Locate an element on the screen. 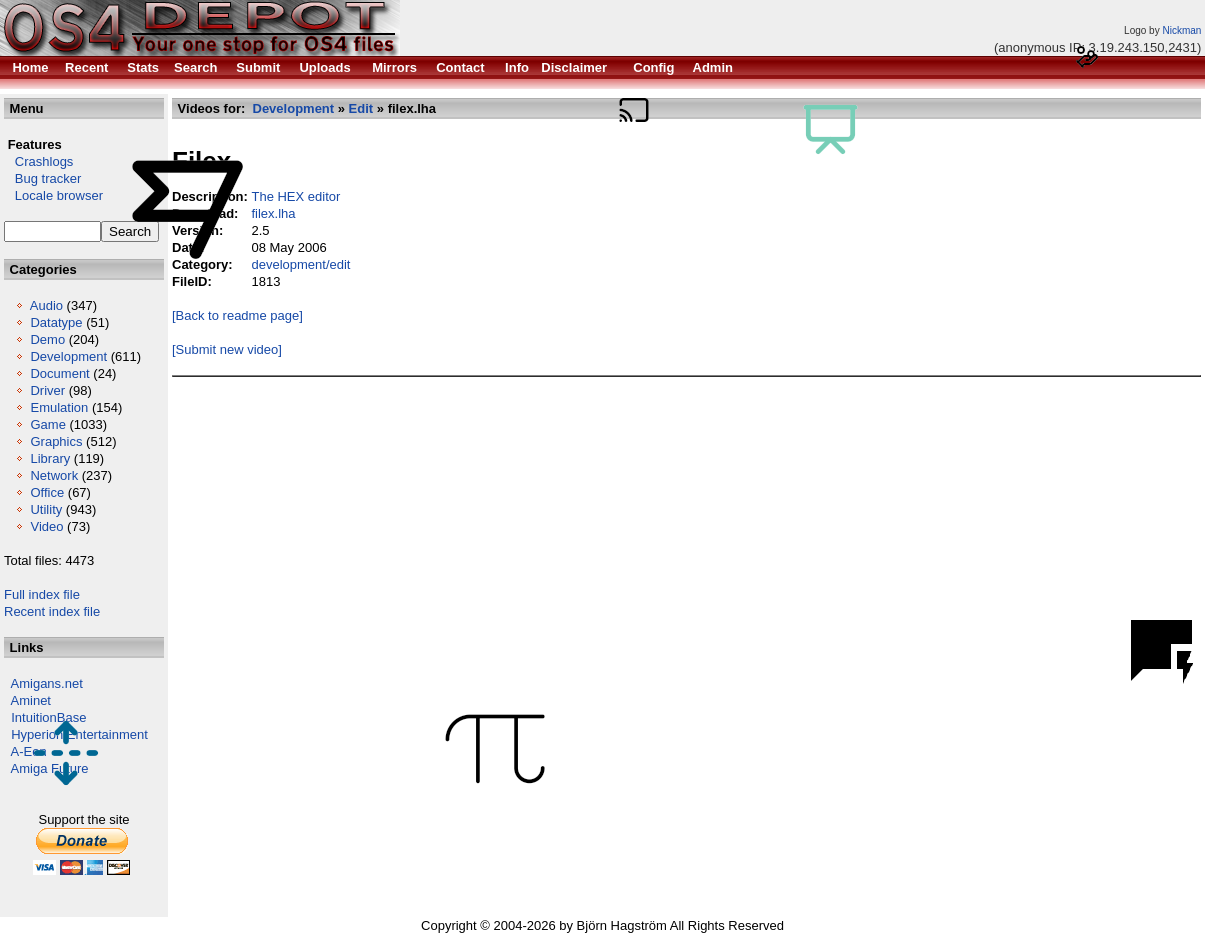 Image resolution: width=1205 pixels, height=935 pixels. access mathematical or scientific calculator functions is located at coordinates (497, 747).